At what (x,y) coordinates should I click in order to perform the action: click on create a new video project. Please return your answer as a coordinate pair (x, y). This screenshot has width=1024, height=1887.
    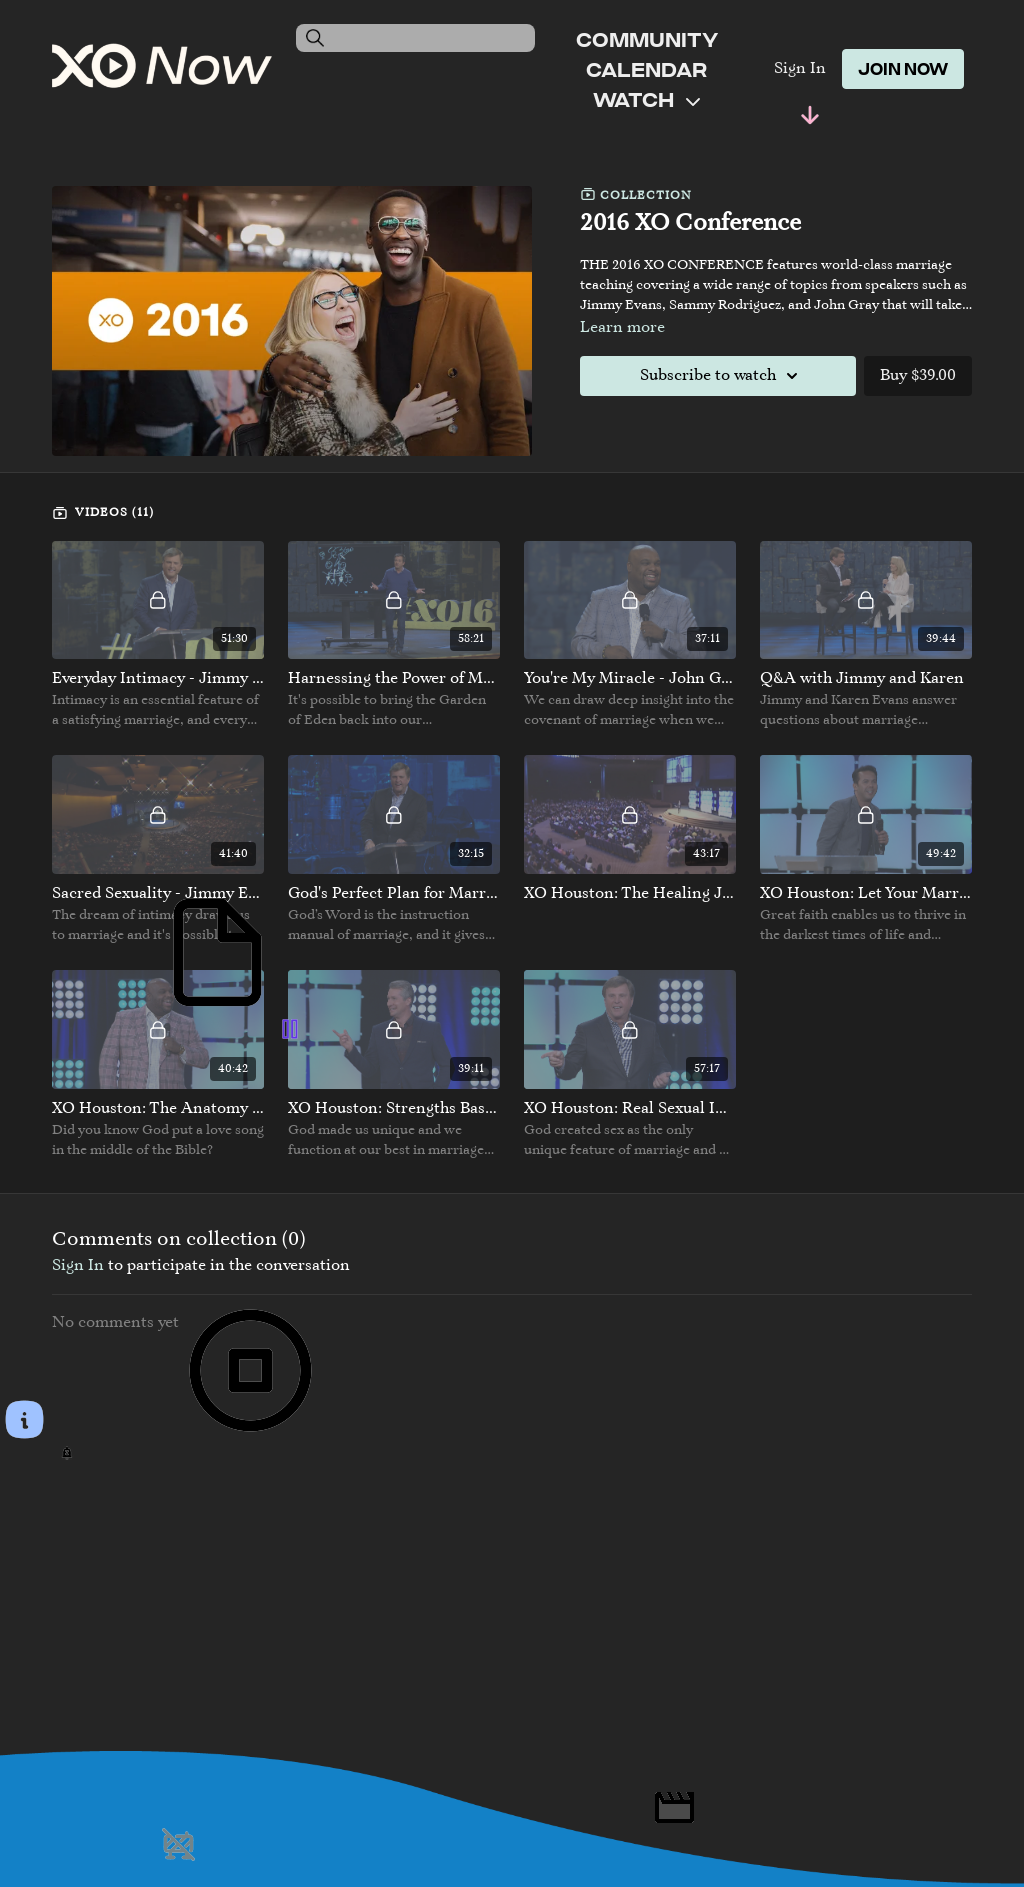
    Looking at the image, I should click on (674, 1807).